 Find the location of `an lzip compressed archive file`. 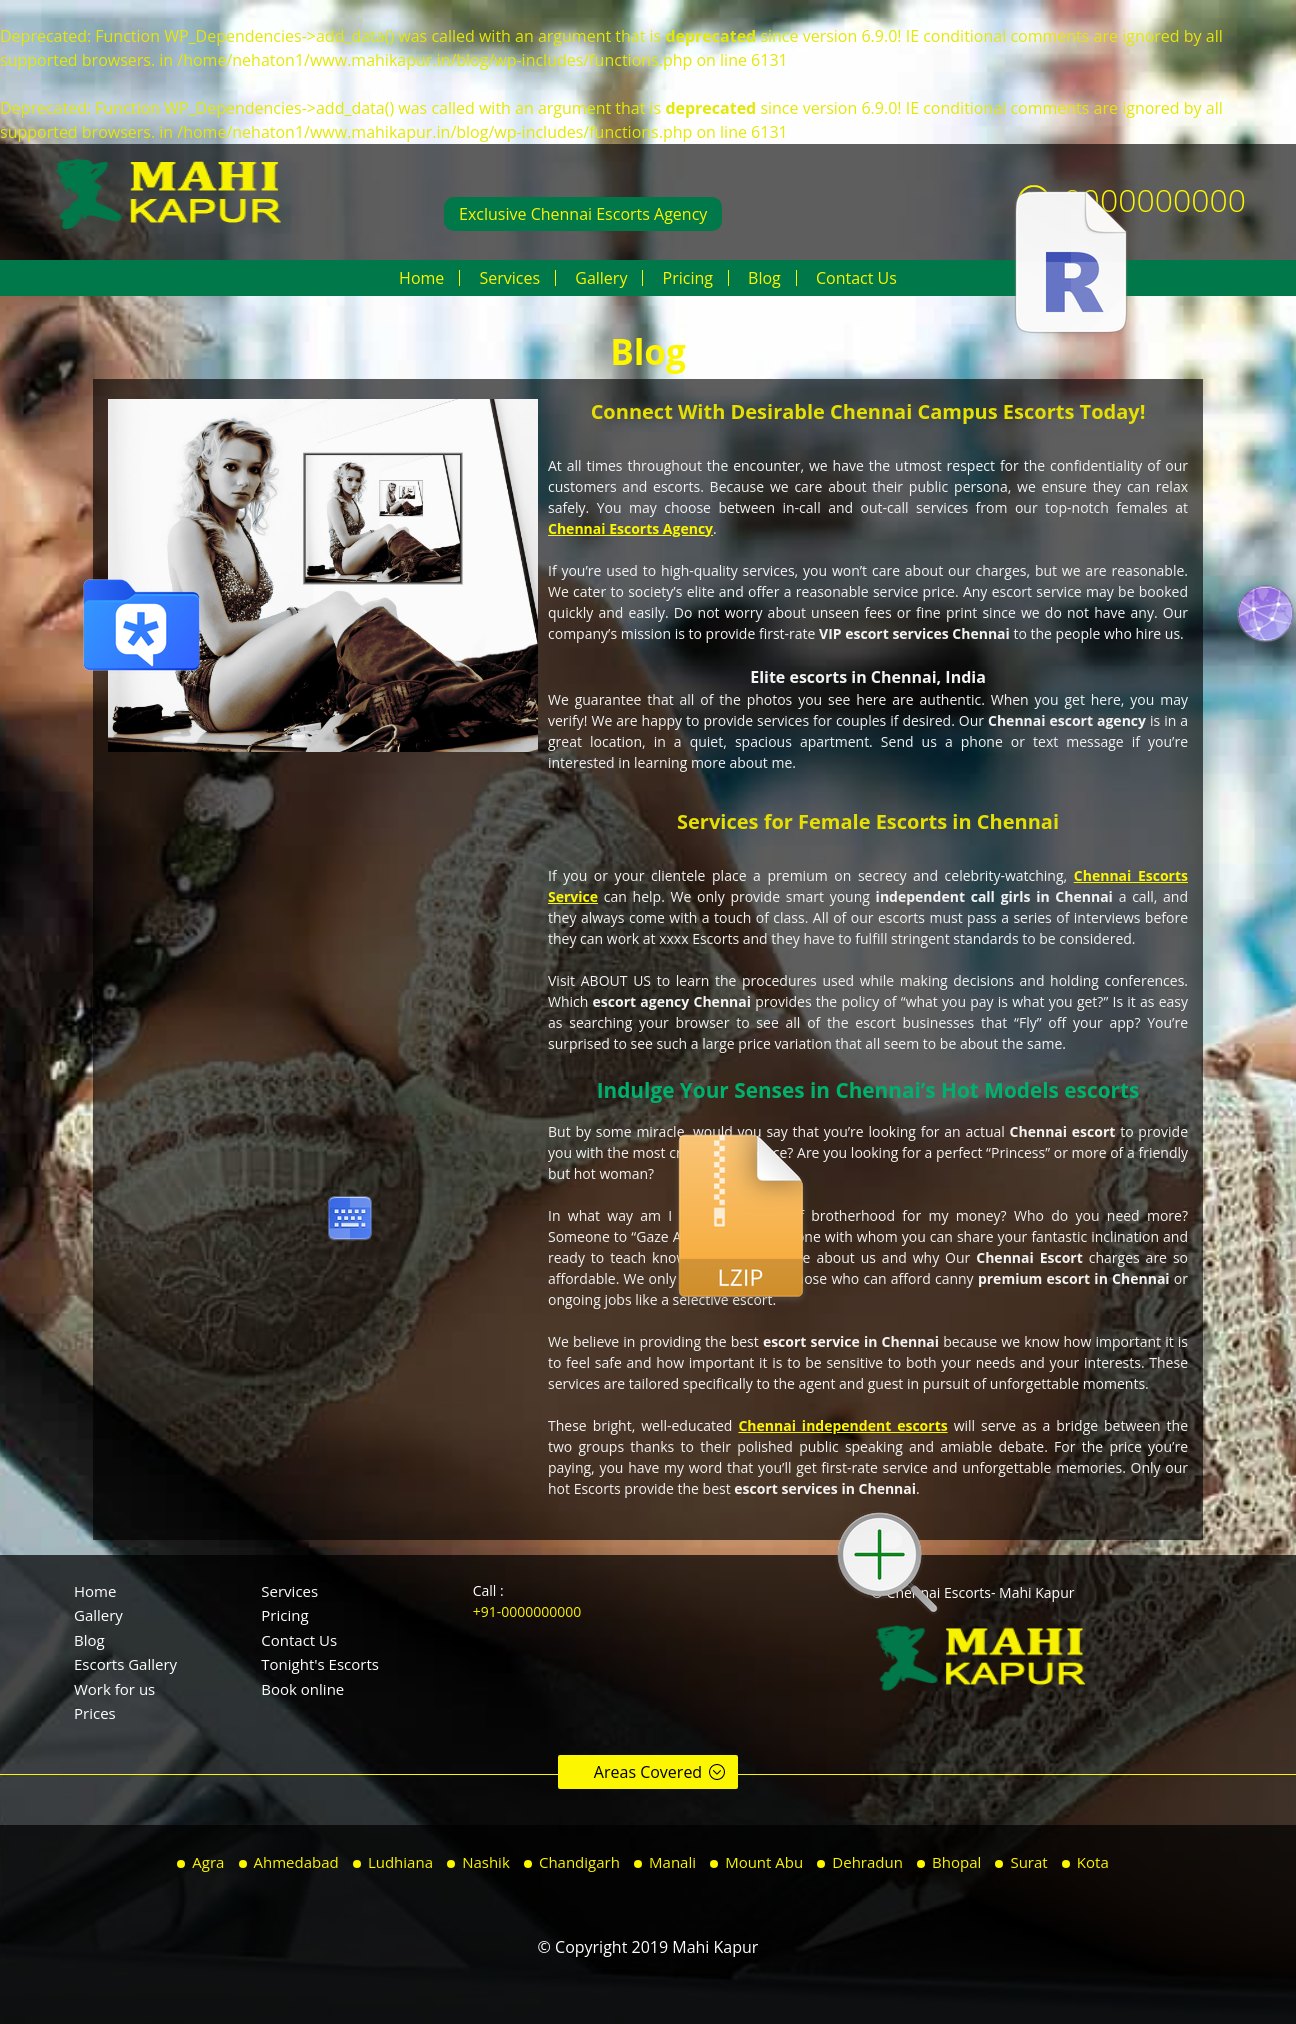

an lzip compressed archive file is located at coordinates (741, 1219).